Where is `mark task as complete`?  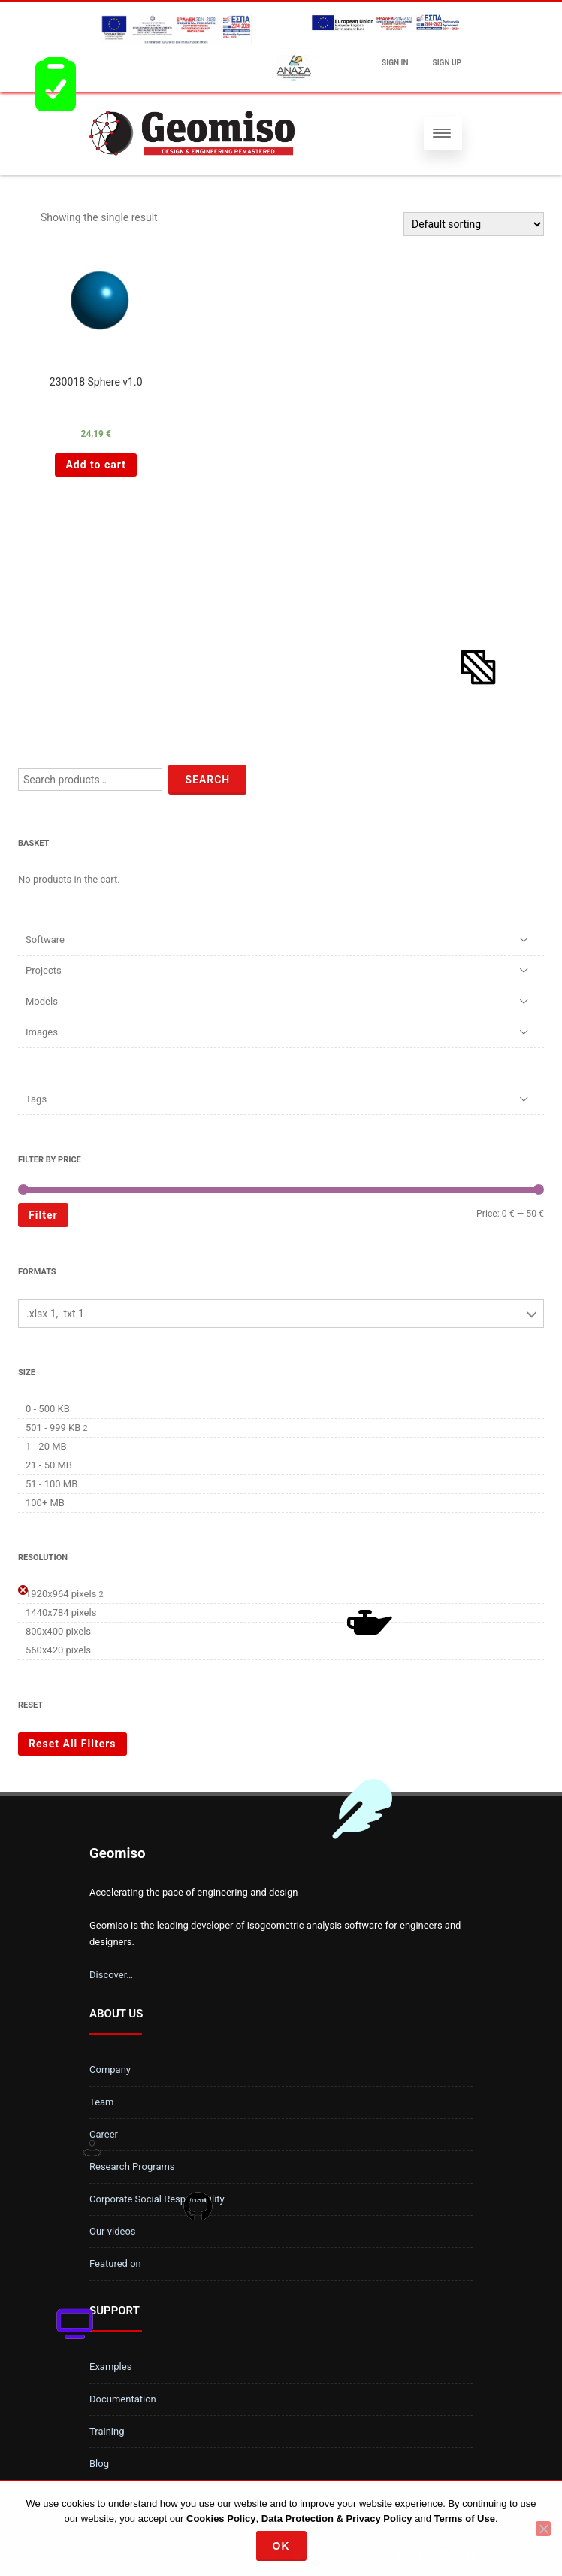 mark task as complete is located at coordinates (56, 84).